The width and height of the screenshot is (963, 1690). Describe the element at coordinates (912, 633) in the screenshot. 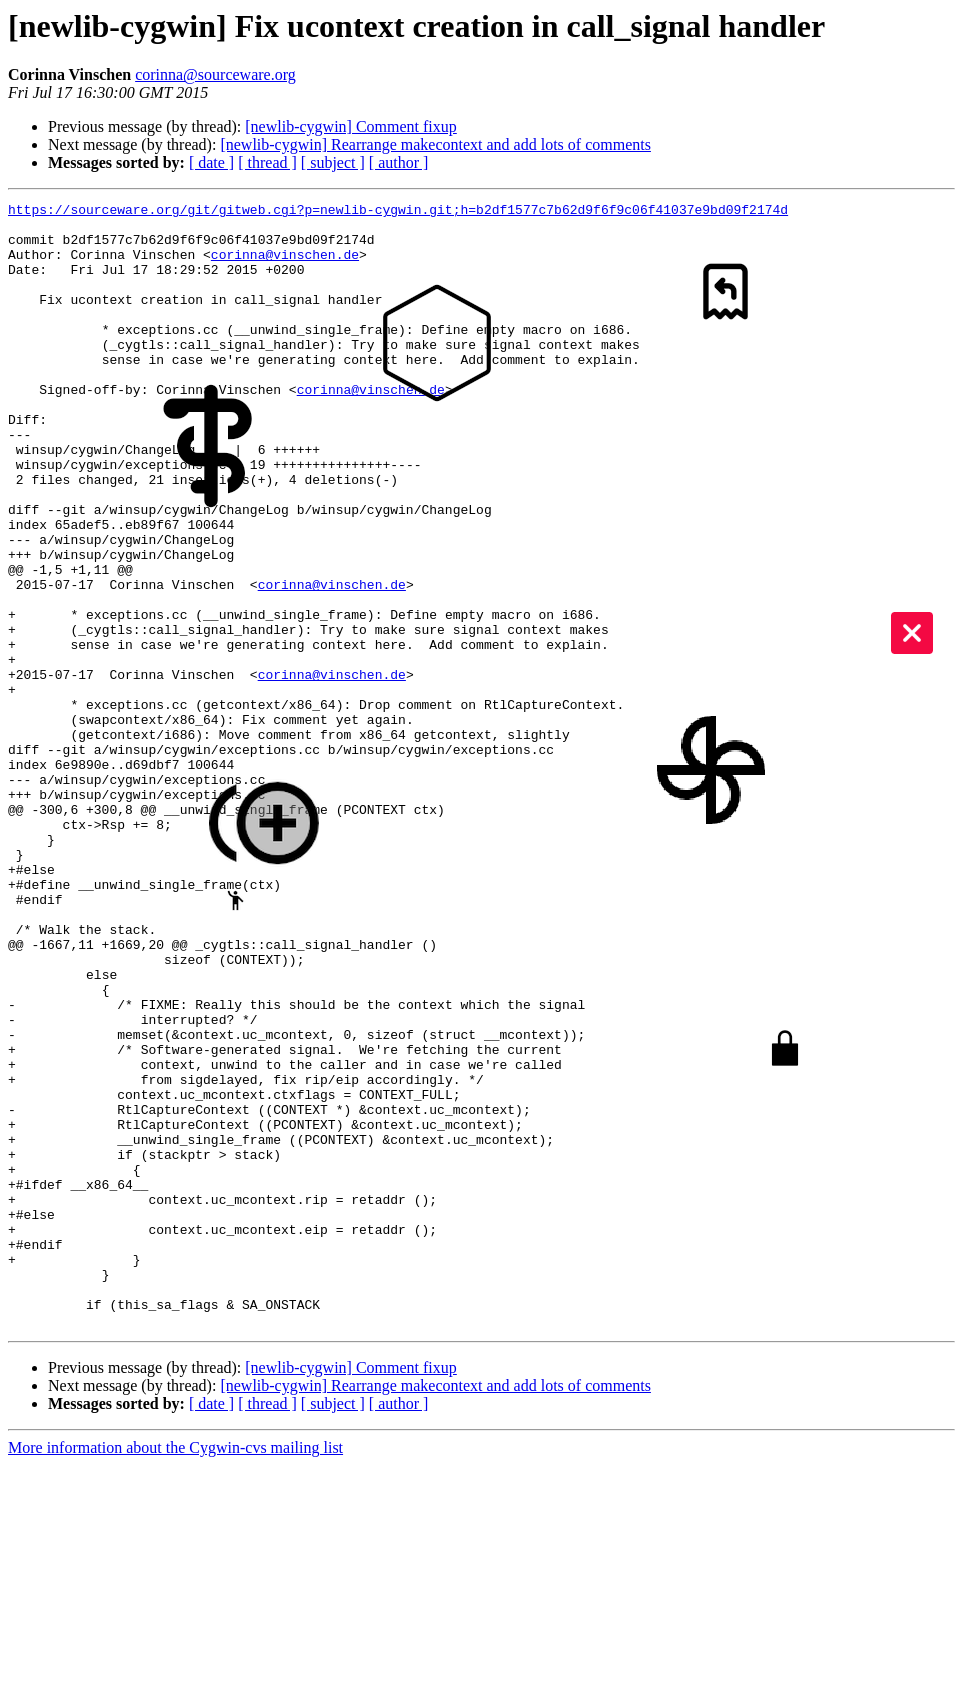

I see `close or dismiss a modal window` at that location.